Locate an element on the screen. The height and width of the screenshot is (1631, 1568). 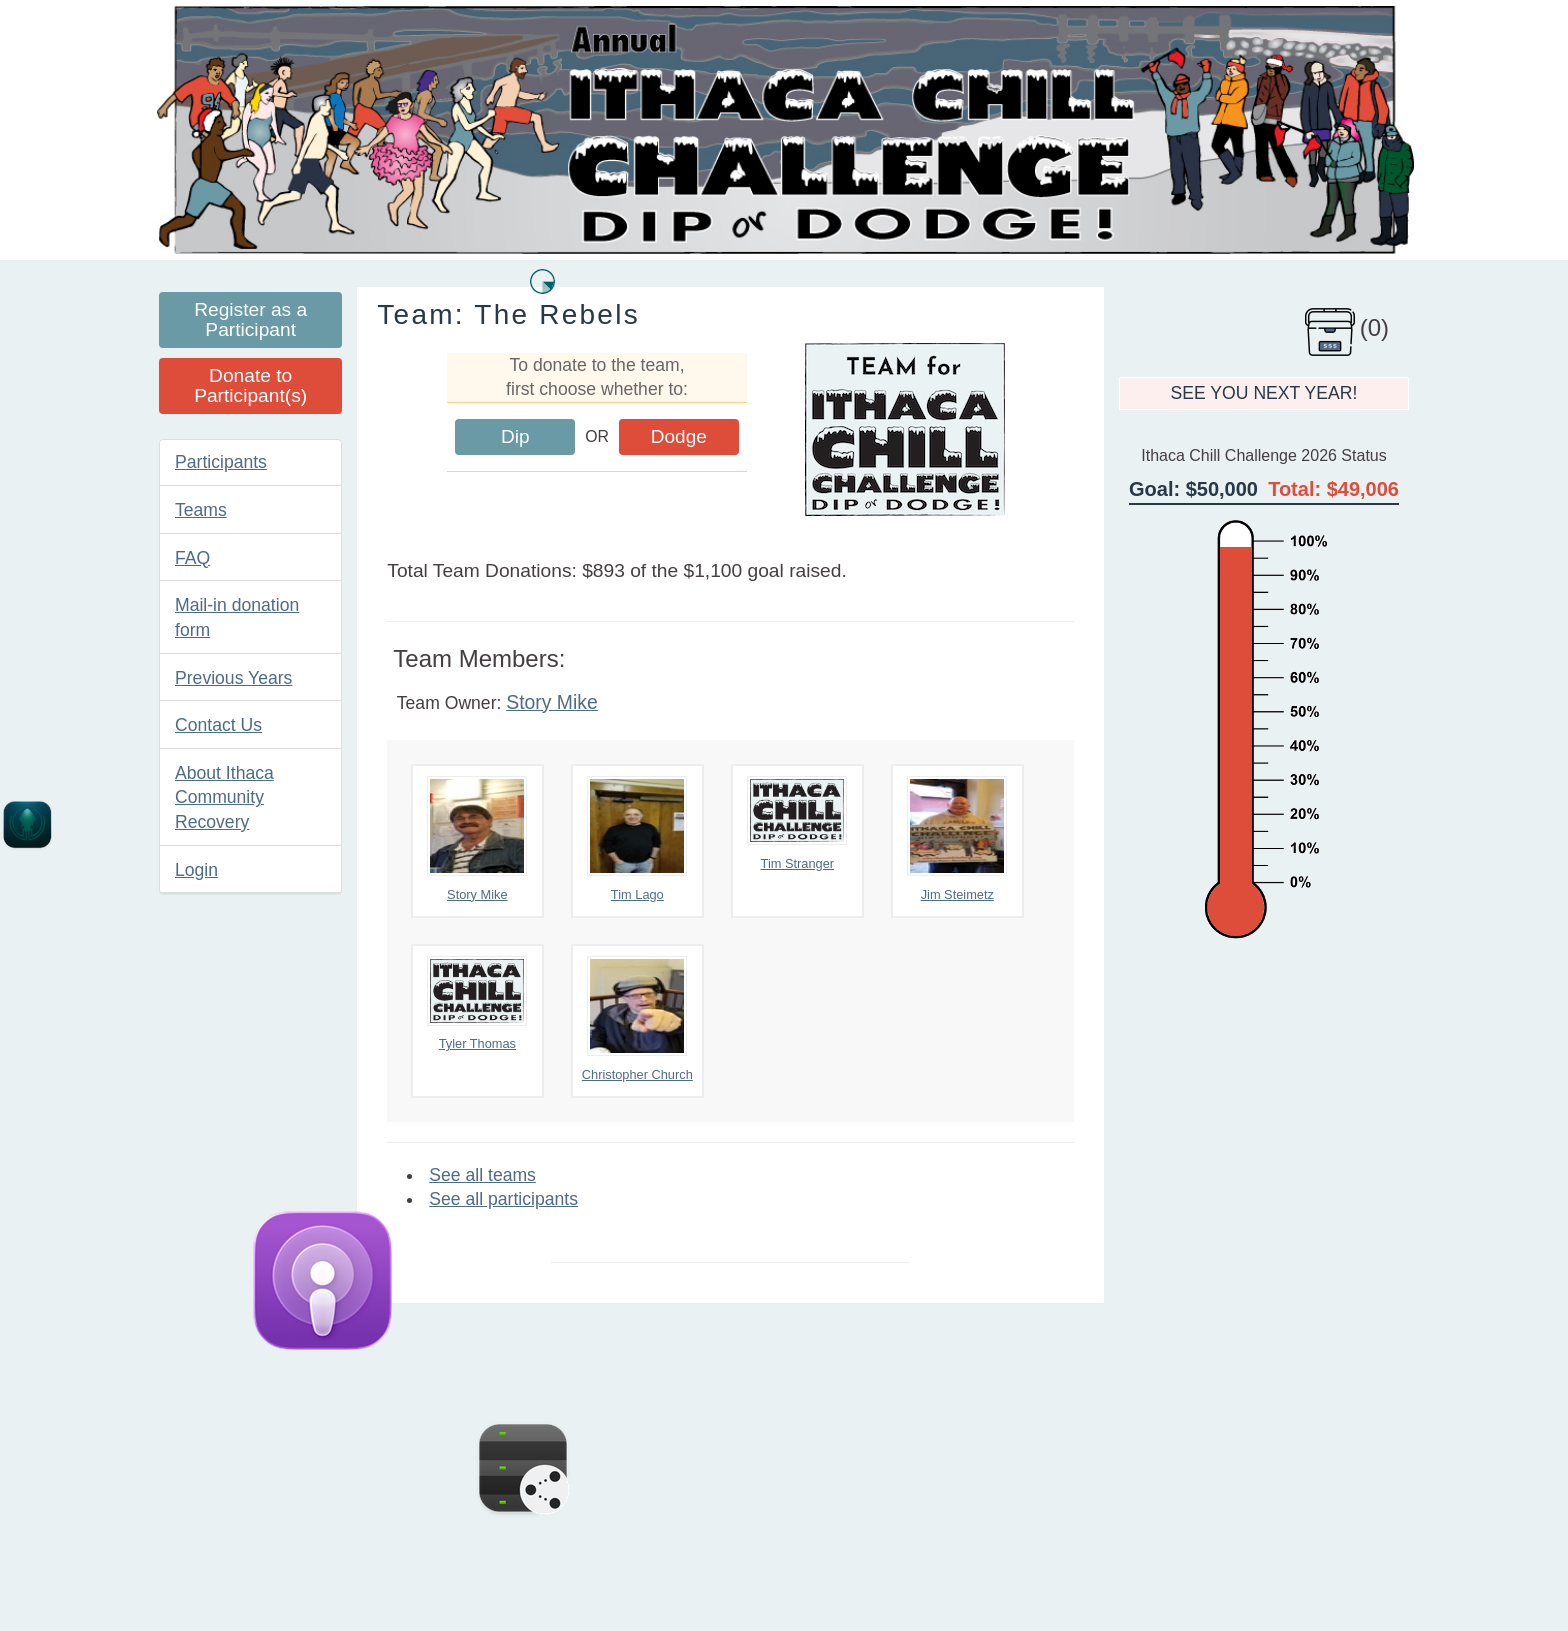
open gitkraken git client is located at coordinates (27, 824).